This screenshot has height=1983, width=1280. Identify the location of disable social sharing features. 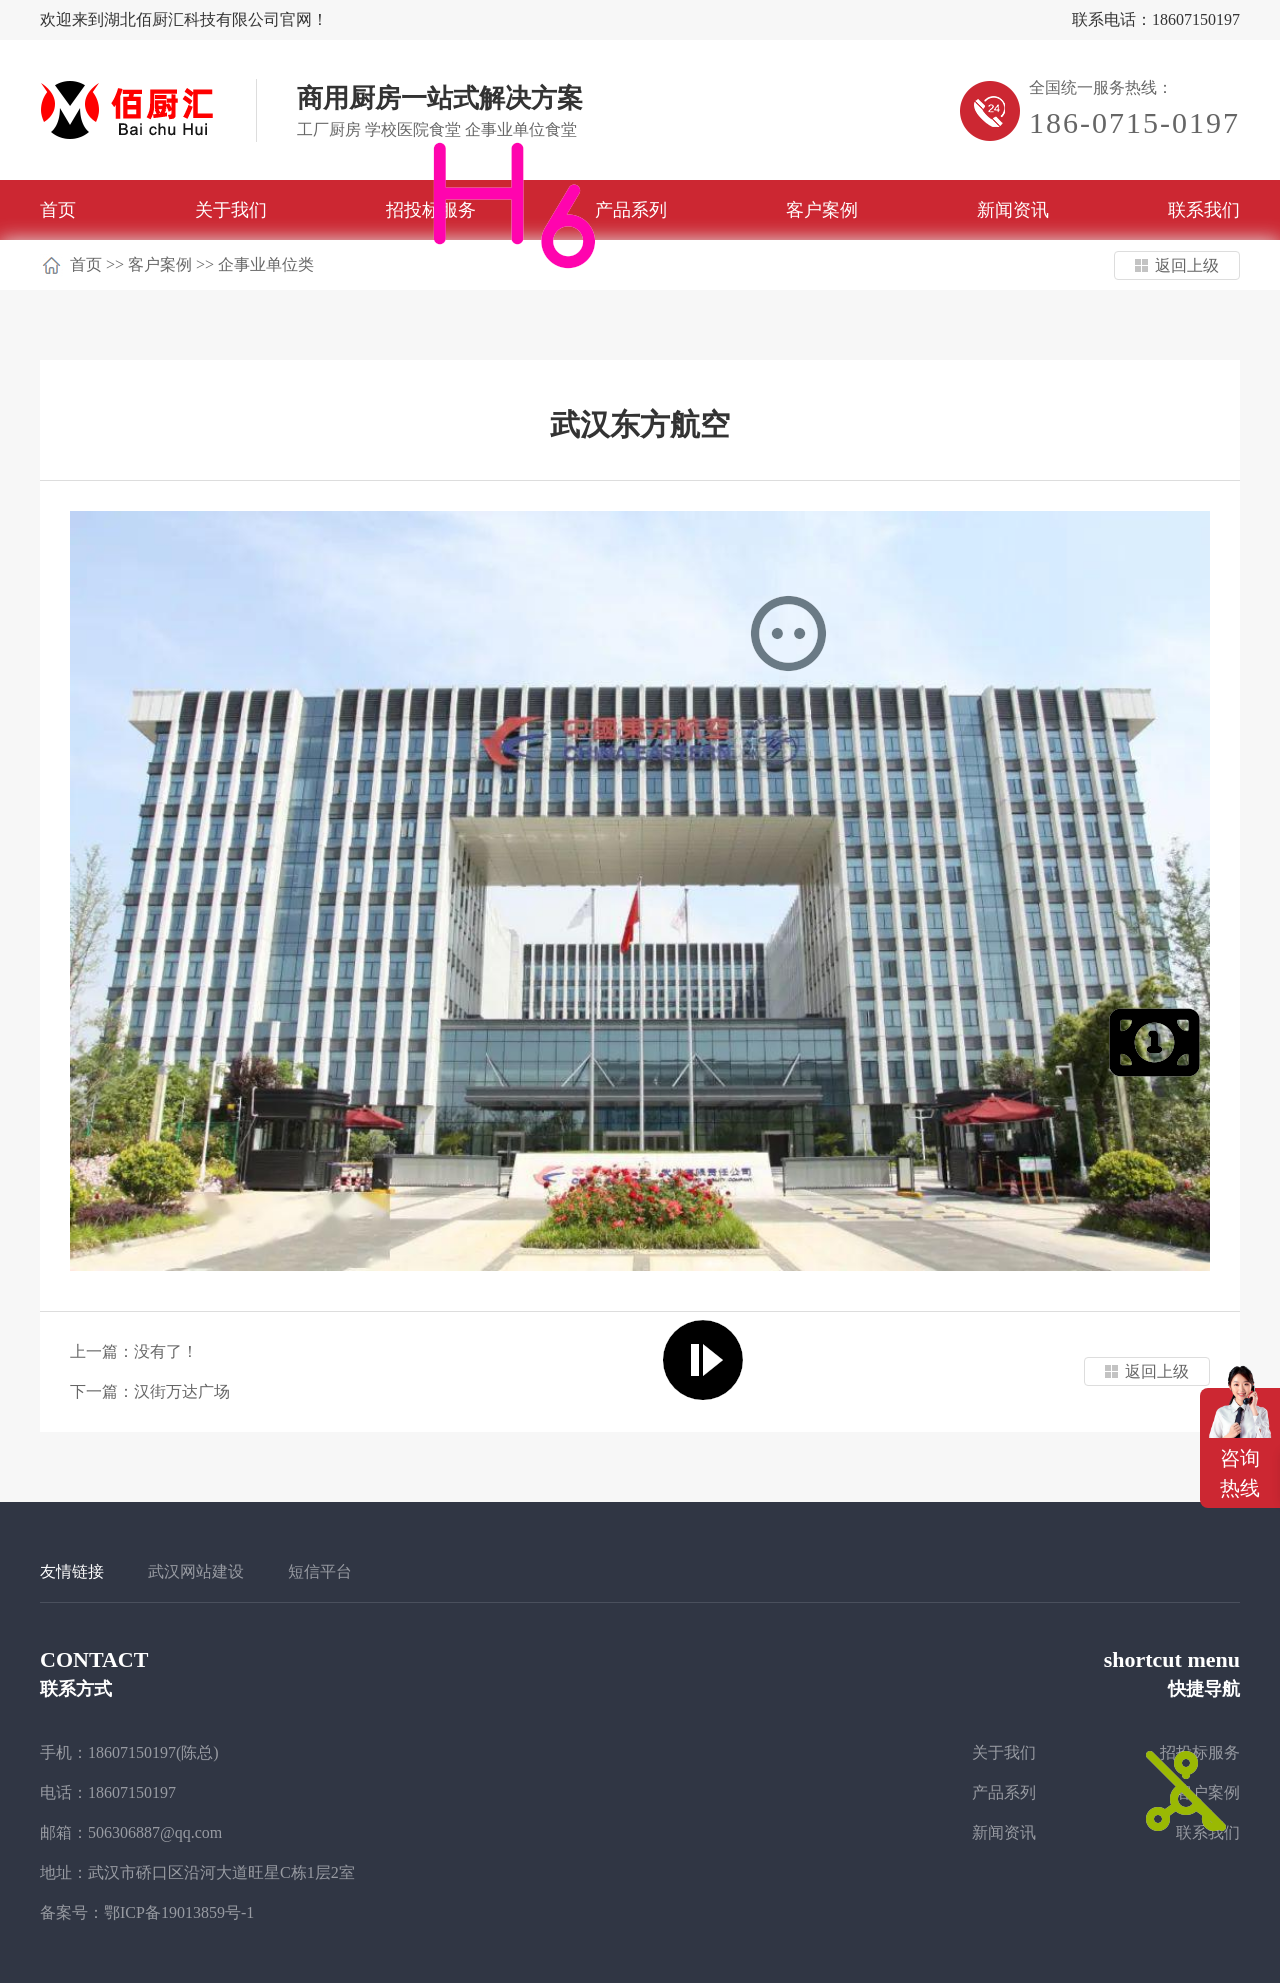
(1186, 1791).